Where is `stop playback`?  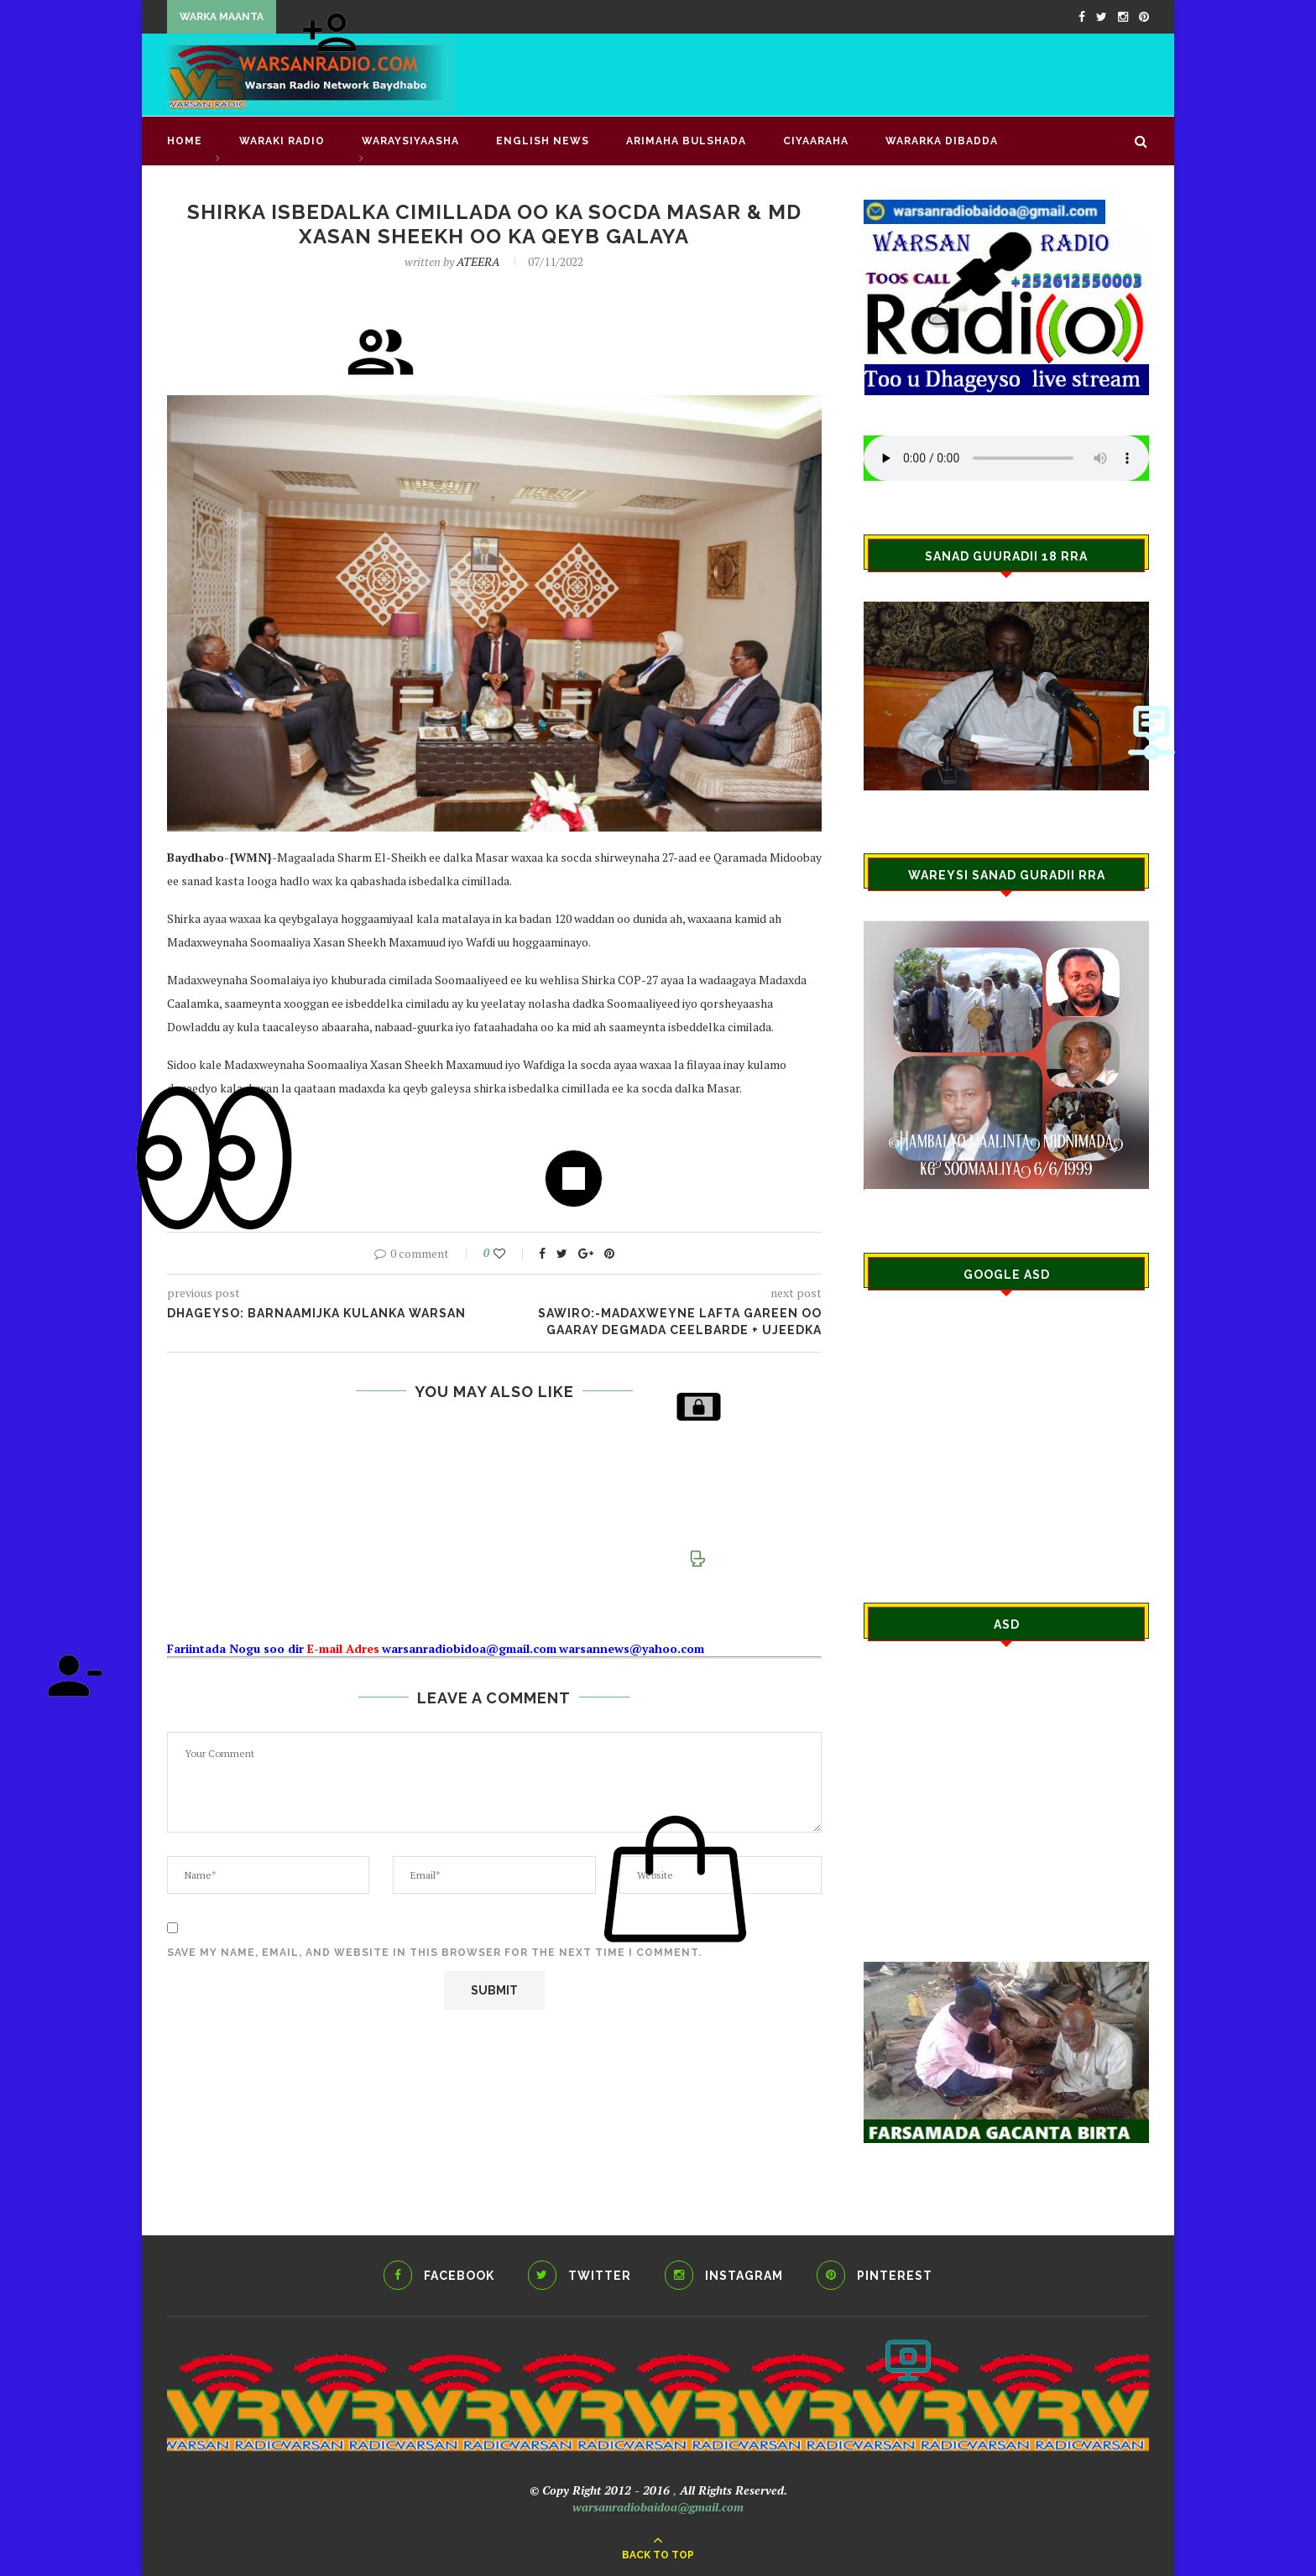 stop playback is located at coordinates (573, 1178).